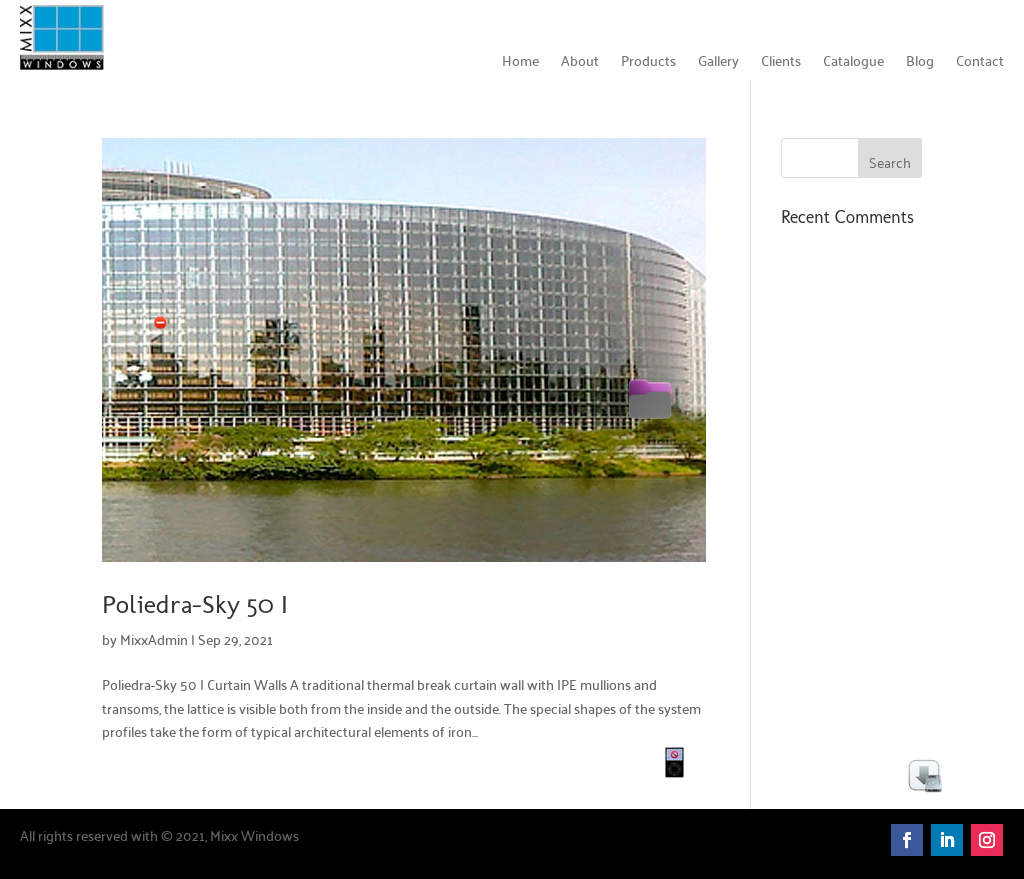 The image size is (1024, 879). Describe the element at coordinates (650, 399) in the screenshot. I see `indicates a valid drop target for moving files into this folder` at that location.